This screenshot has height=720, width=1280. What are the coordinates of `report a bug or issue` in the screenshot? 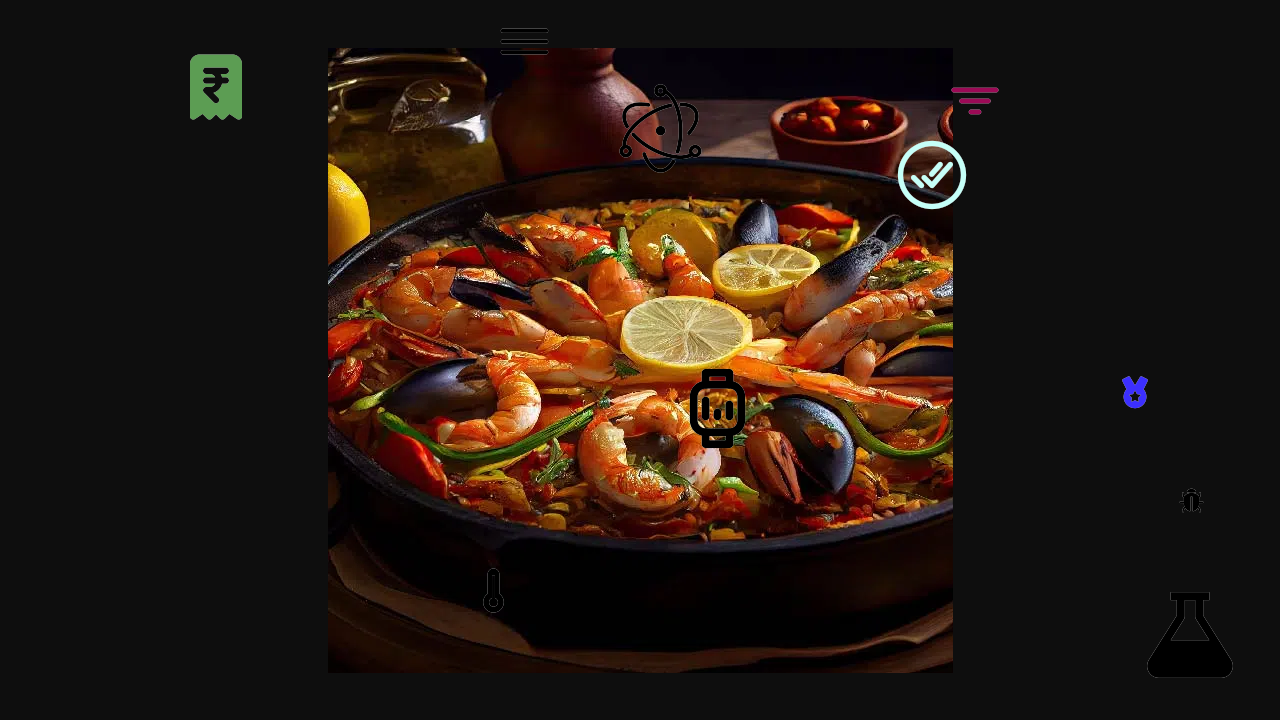 It's located at (1191, 500).